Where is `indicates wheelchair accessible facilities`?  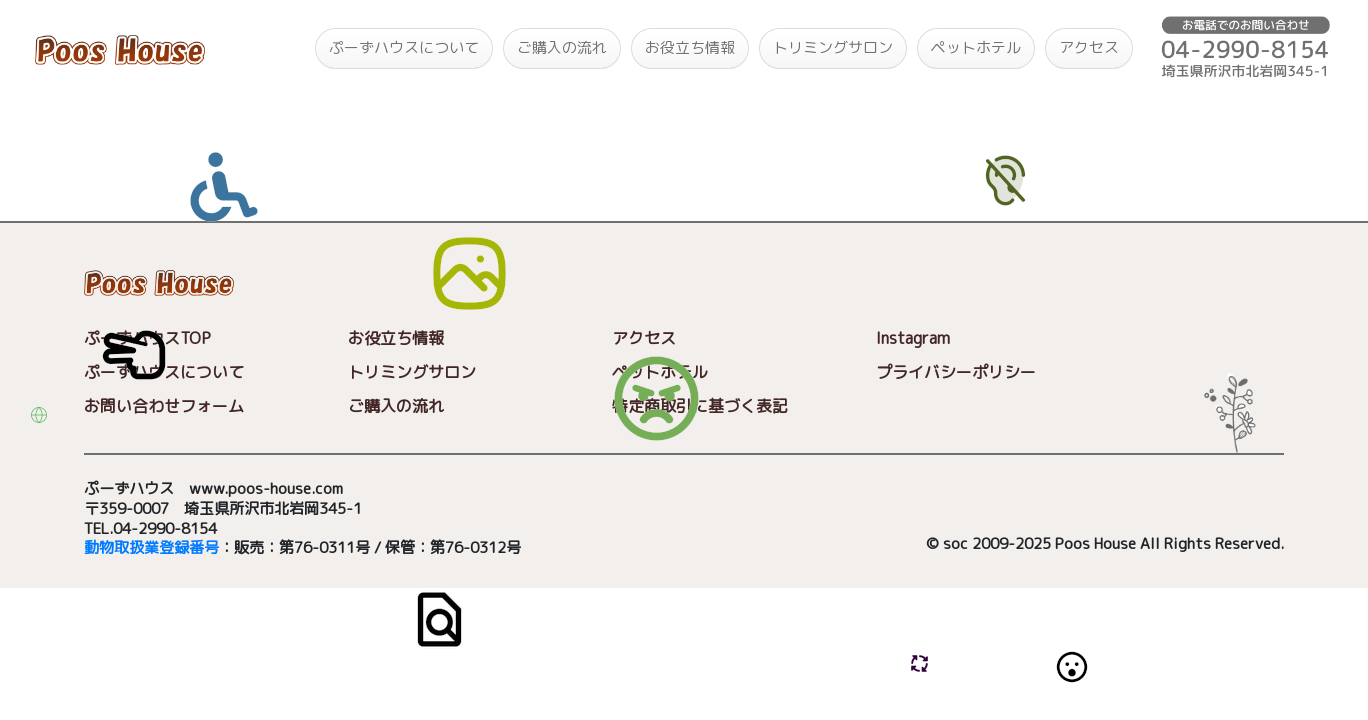 indicates wheelchair accessible facilities is located at coordinates (224, 188).